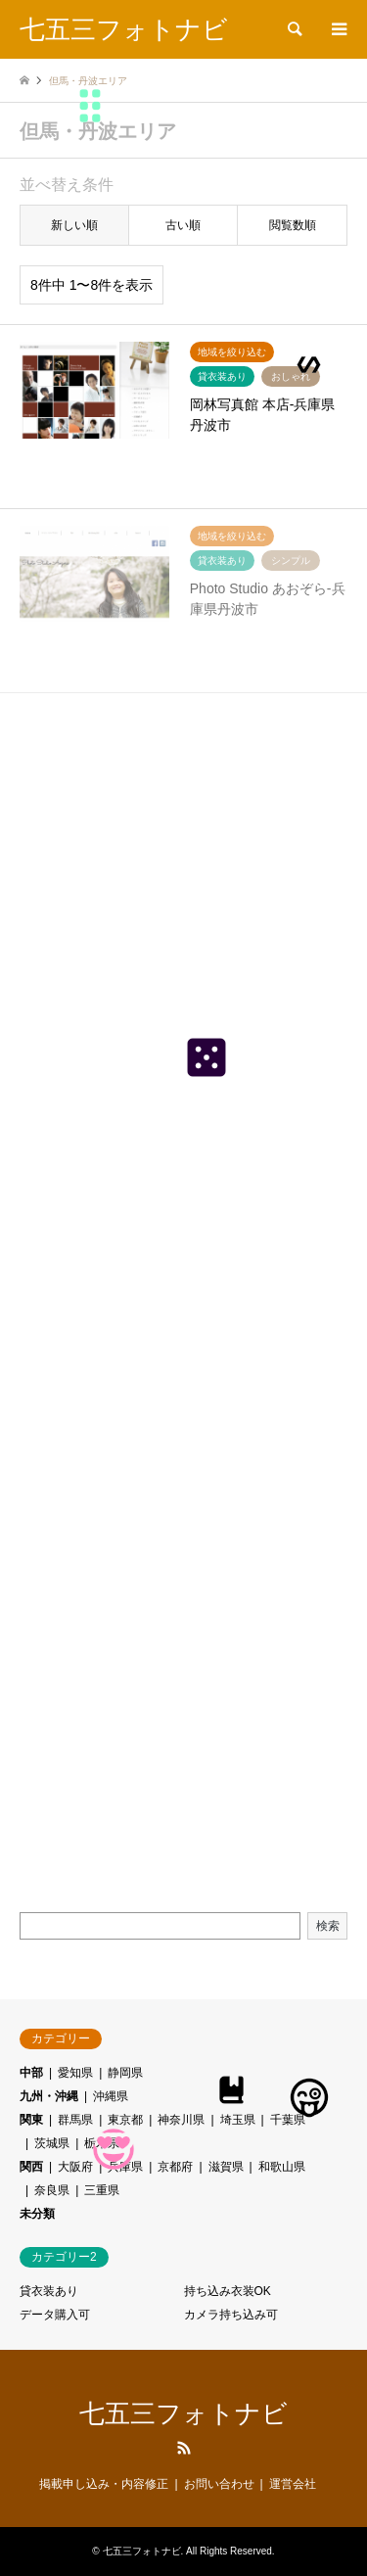 Image resolution: width=367 pixels, height=2576 pixels. What do you see at coordinates (231, 2089) in the screenshot?
I see `access your bookmarked reading list` at bounding box center [231, 2089].